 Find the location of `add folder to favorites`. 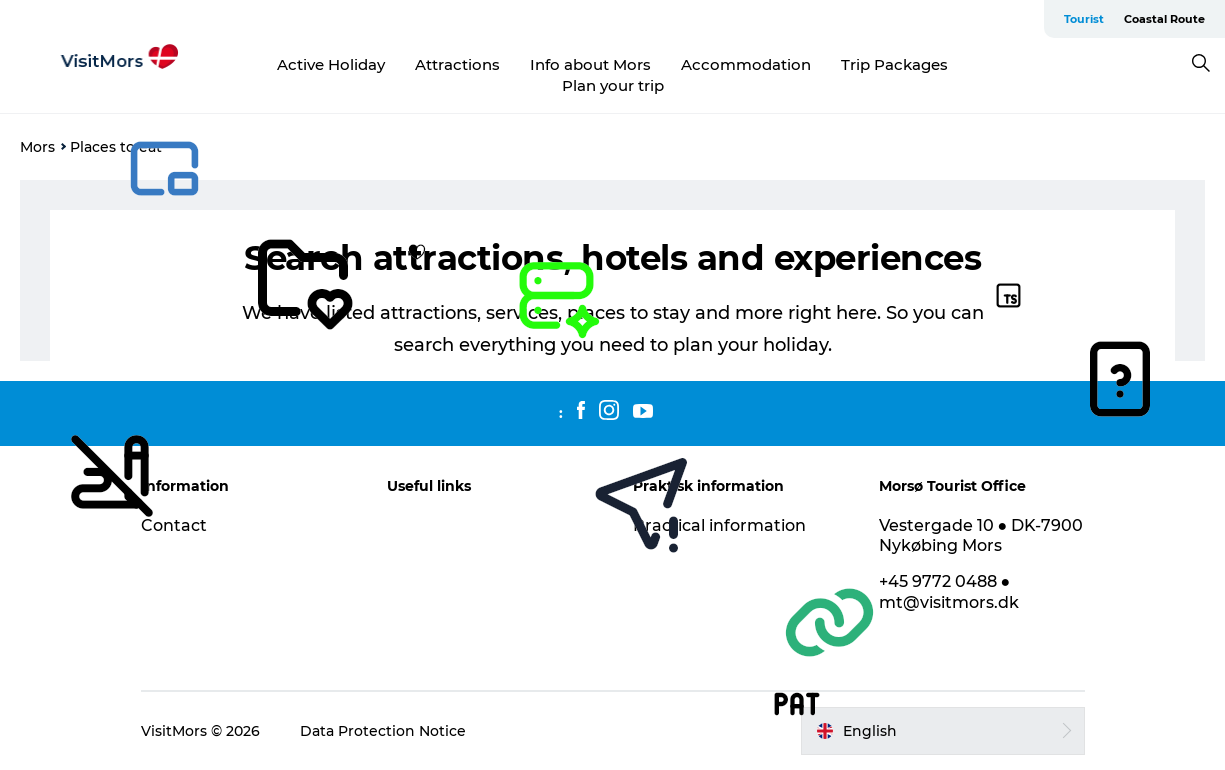

add folder to favorites is located at coordinates (303, 280).